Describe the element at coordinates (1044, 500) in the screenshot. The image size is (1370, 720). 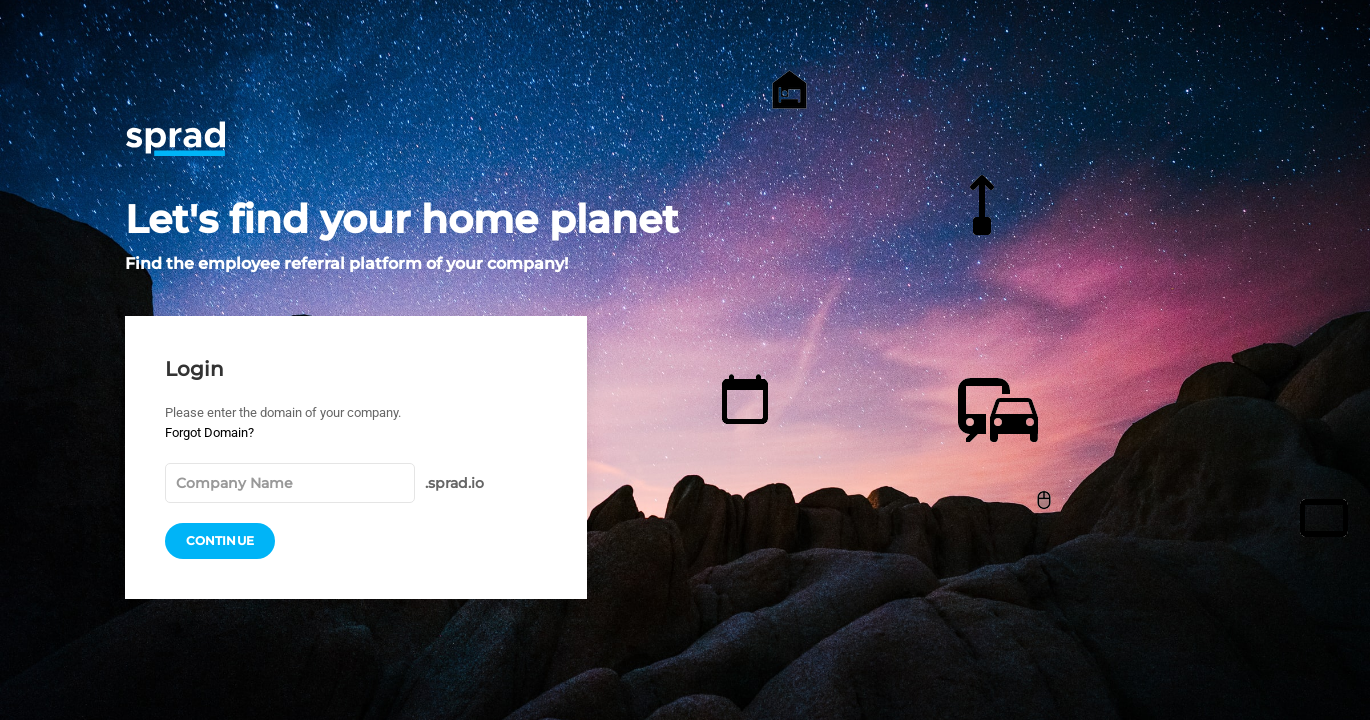
I see `mouse input device settings` at that location.